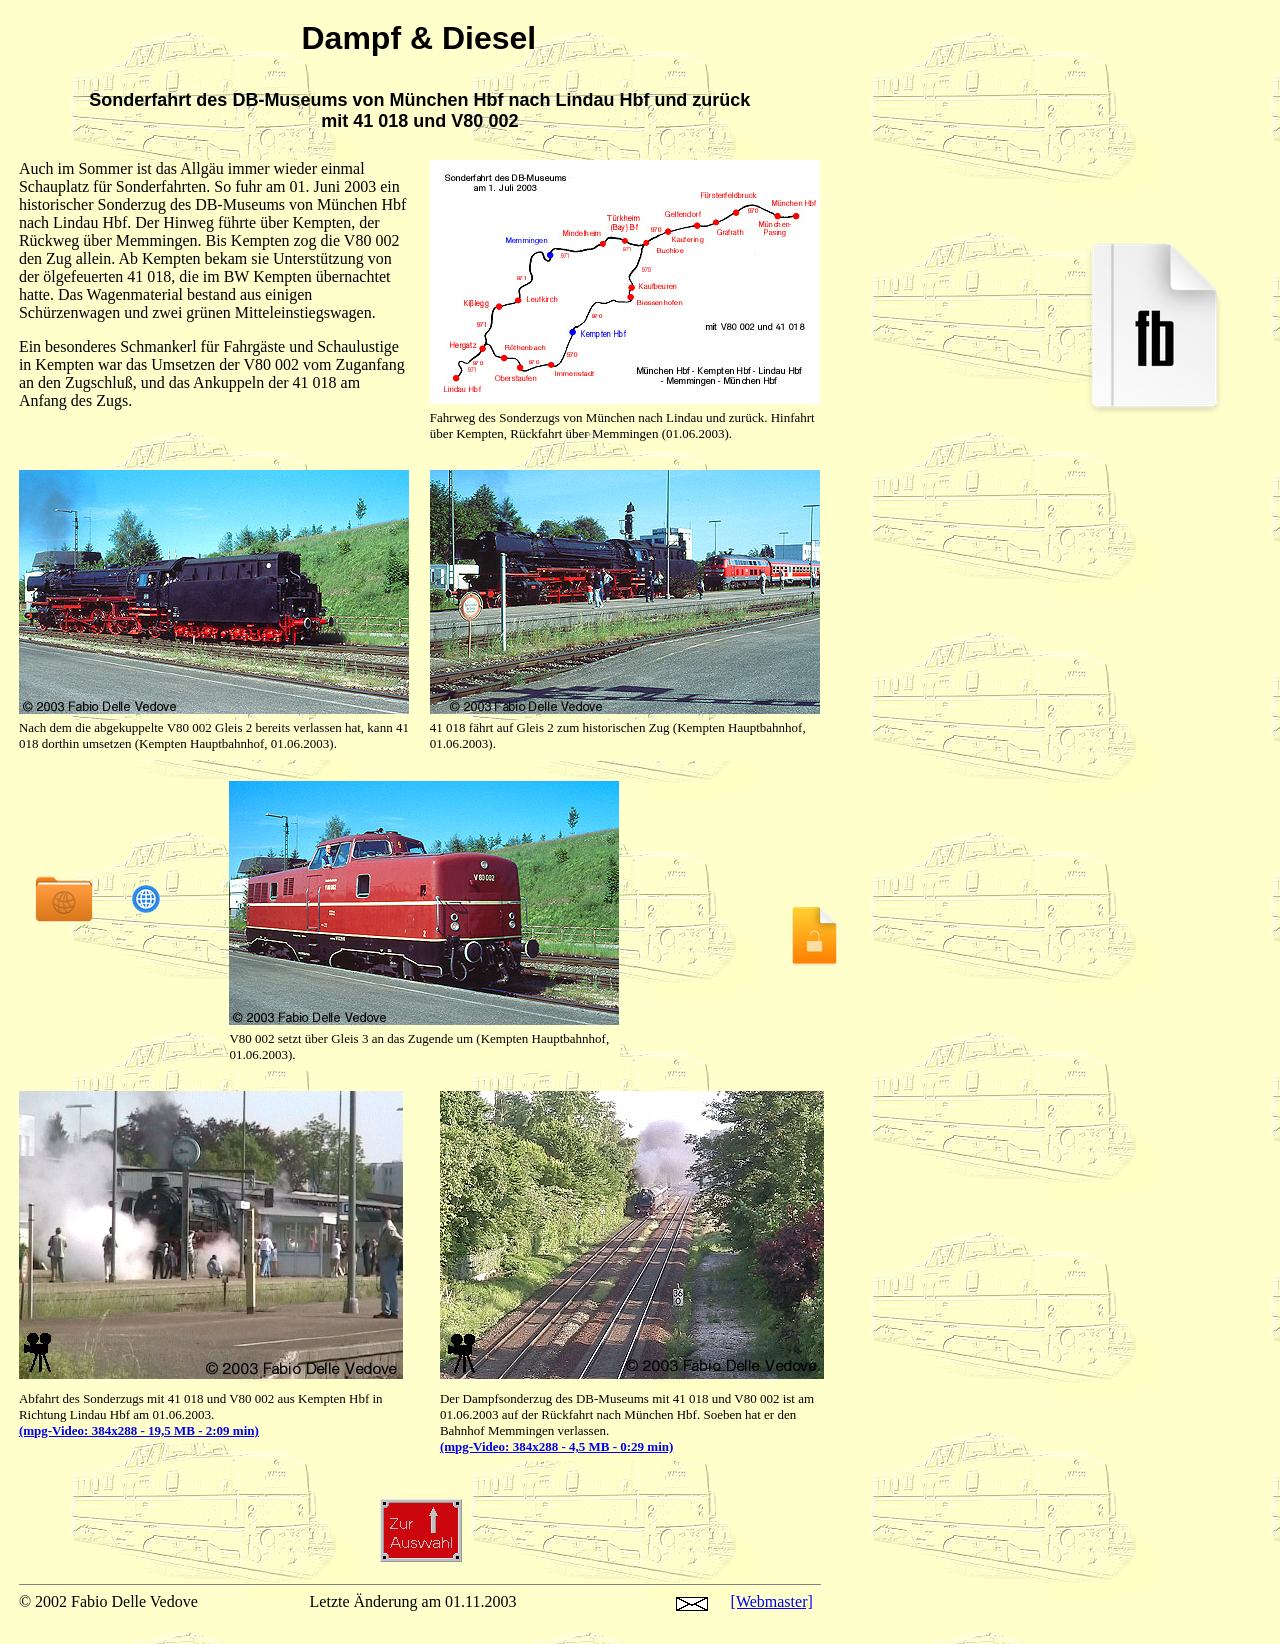 Image resolution: width=1280 pixels, height=1644 pixels. I want to click on open folder containing html or web files, so click(64, 899).